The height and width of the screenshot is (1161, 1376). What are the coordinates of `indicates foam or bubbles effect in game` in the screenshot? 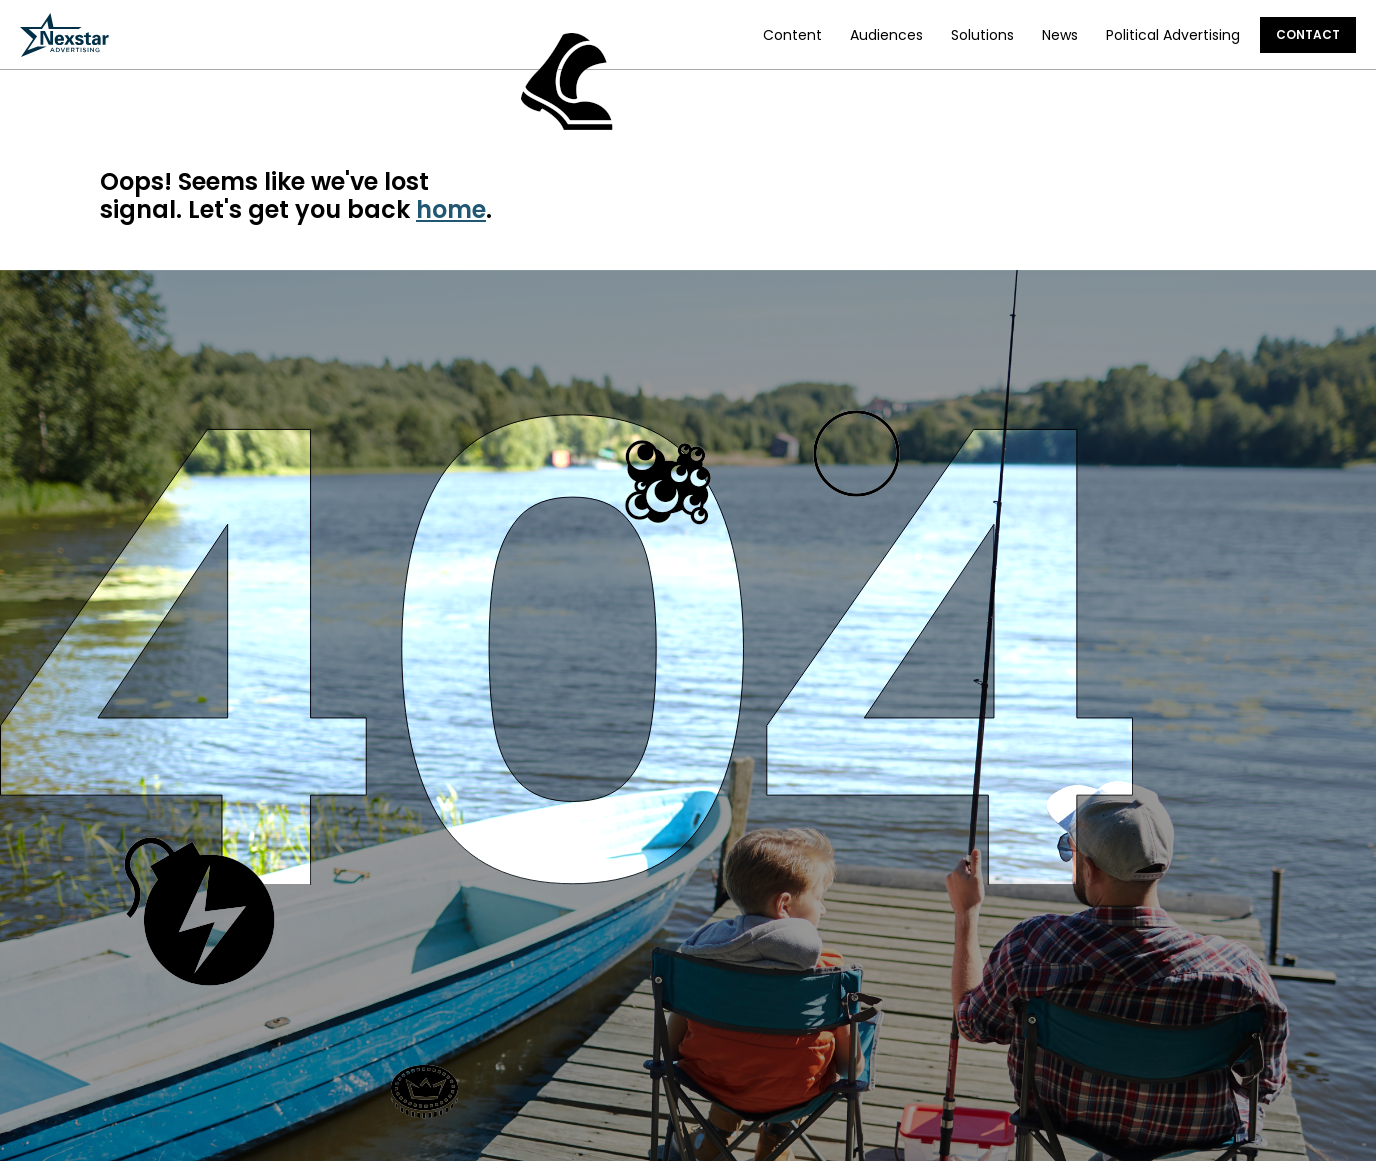 It's located at (667, 483).